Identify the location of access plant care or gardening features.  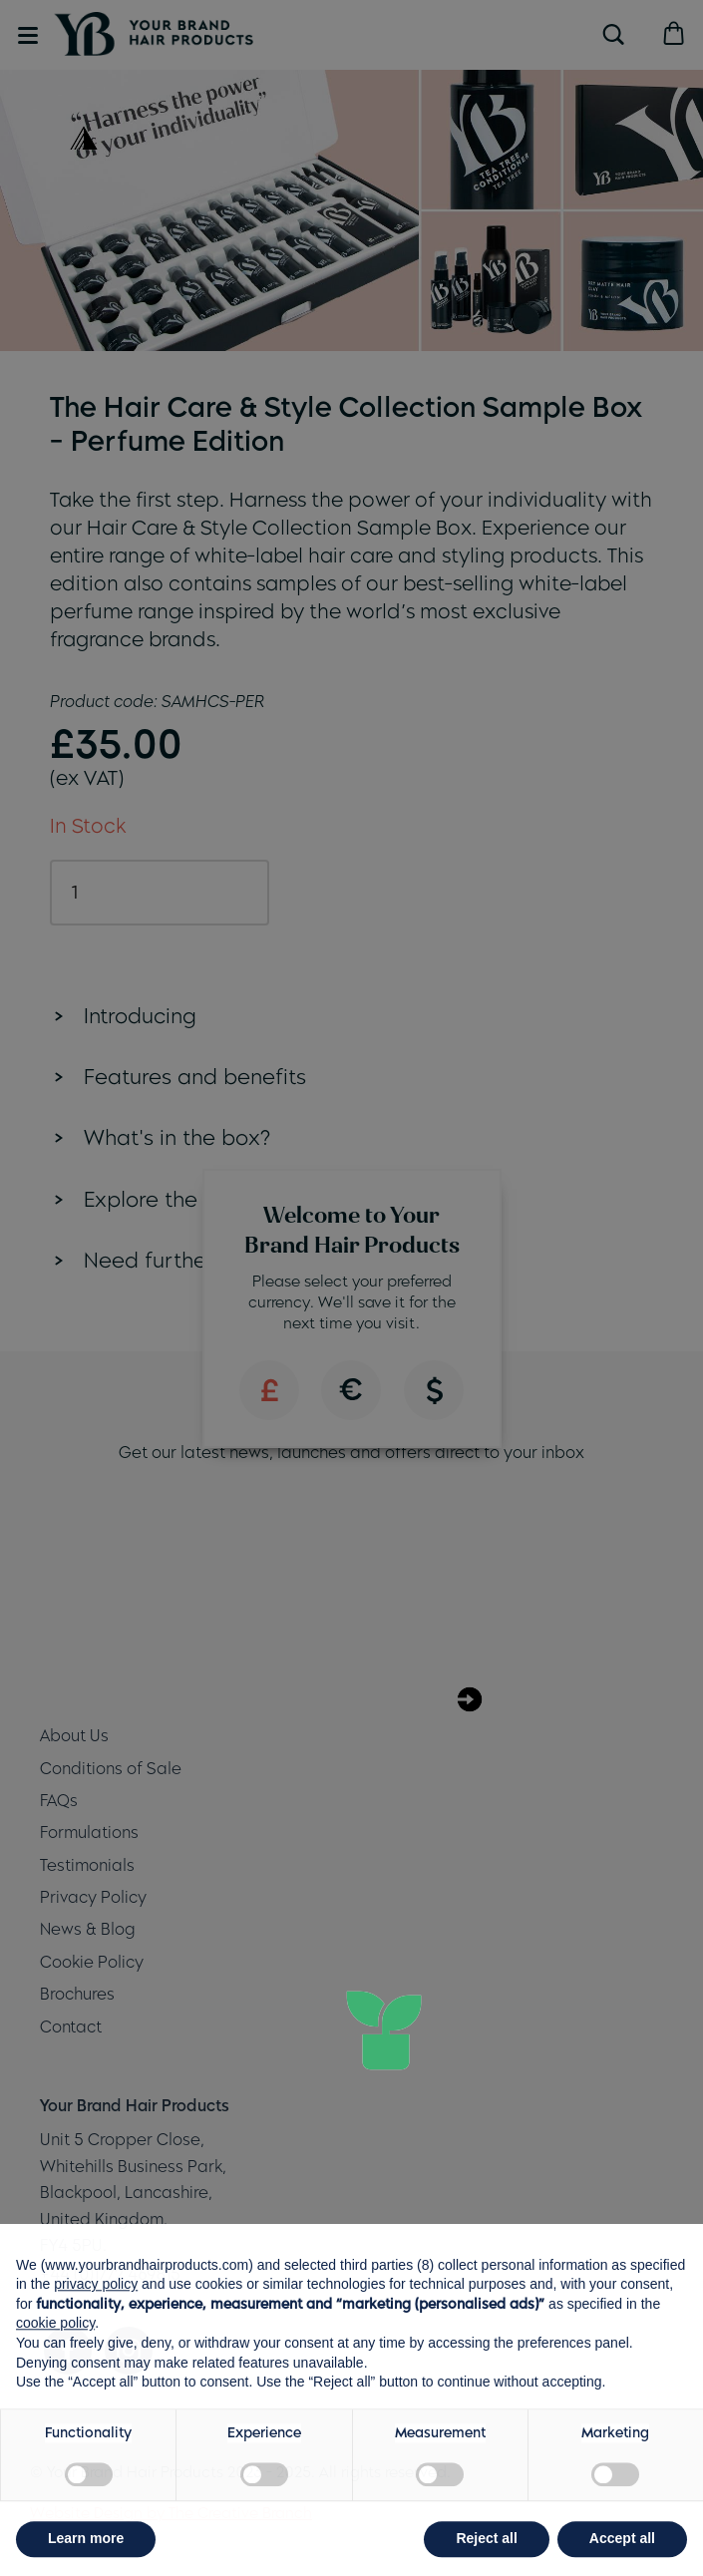
(386, 2030).